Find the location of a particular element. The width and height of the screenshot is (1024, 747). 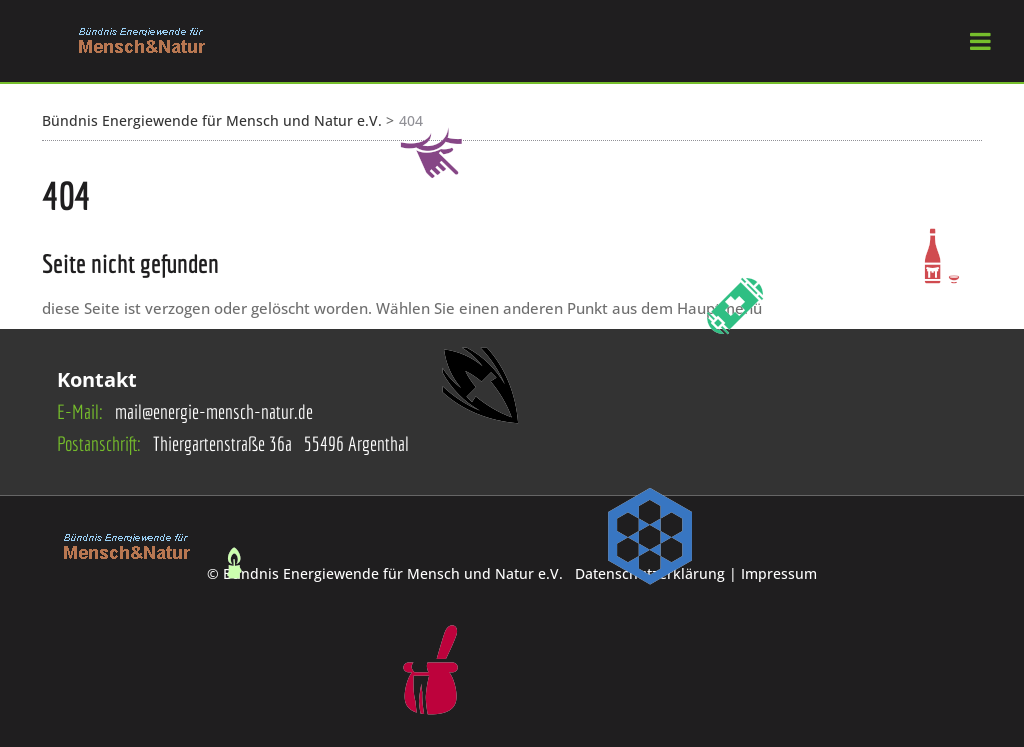

throw or launch a dagger attack is located at coordinates (481, 386).